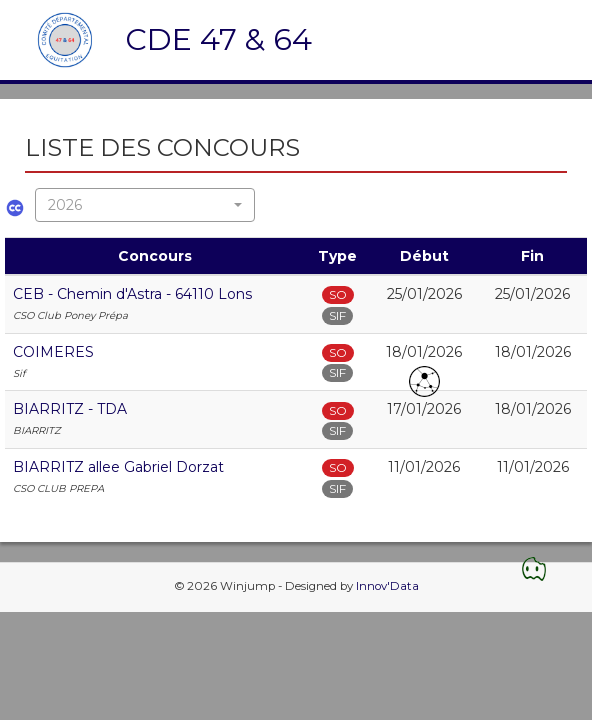 Image resolution: width=592 pixels, height=720 pixels. Describe the element at coordinates (534, 569) in the screenshot. I see `open the aiqfome food delivery app` at that location.